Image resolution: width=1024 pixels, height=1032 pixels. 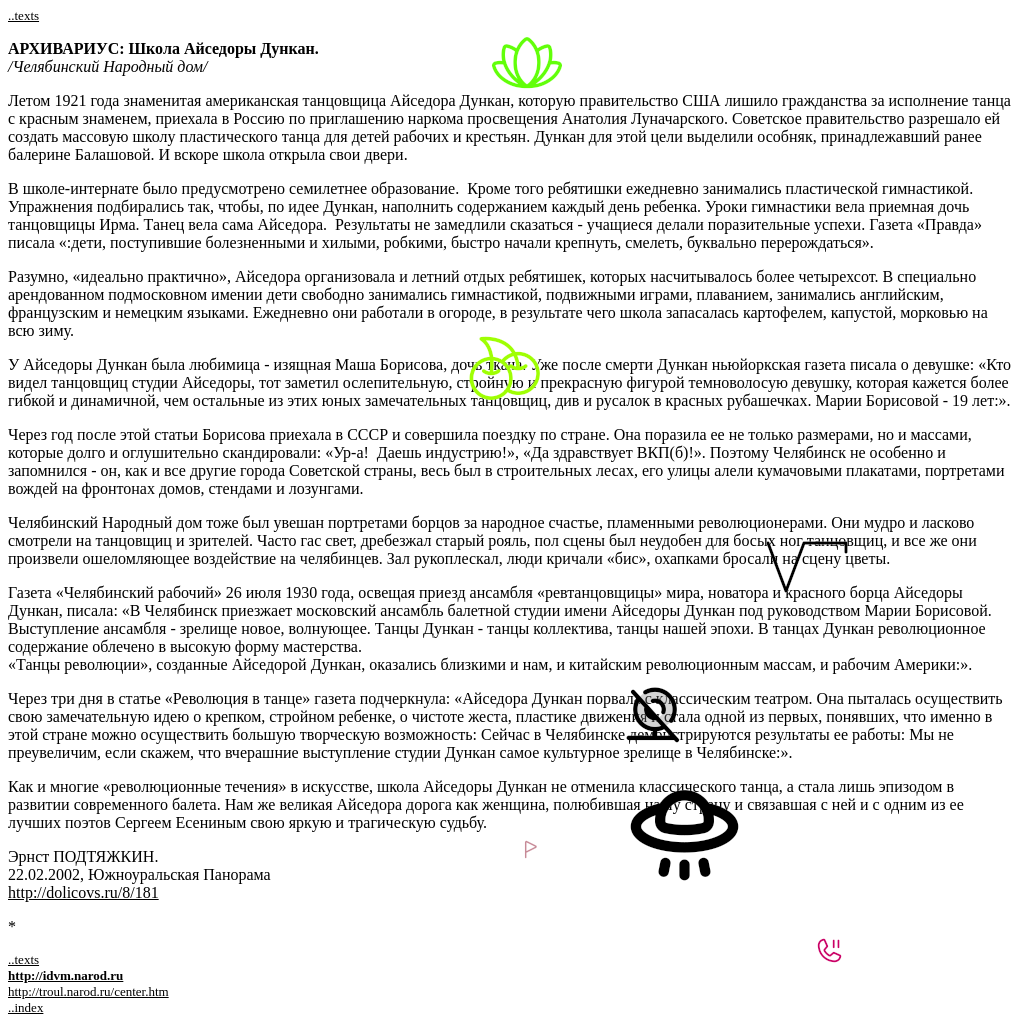 I want to click on access sci-fi or space-themed content, so click(x=684, y=833).